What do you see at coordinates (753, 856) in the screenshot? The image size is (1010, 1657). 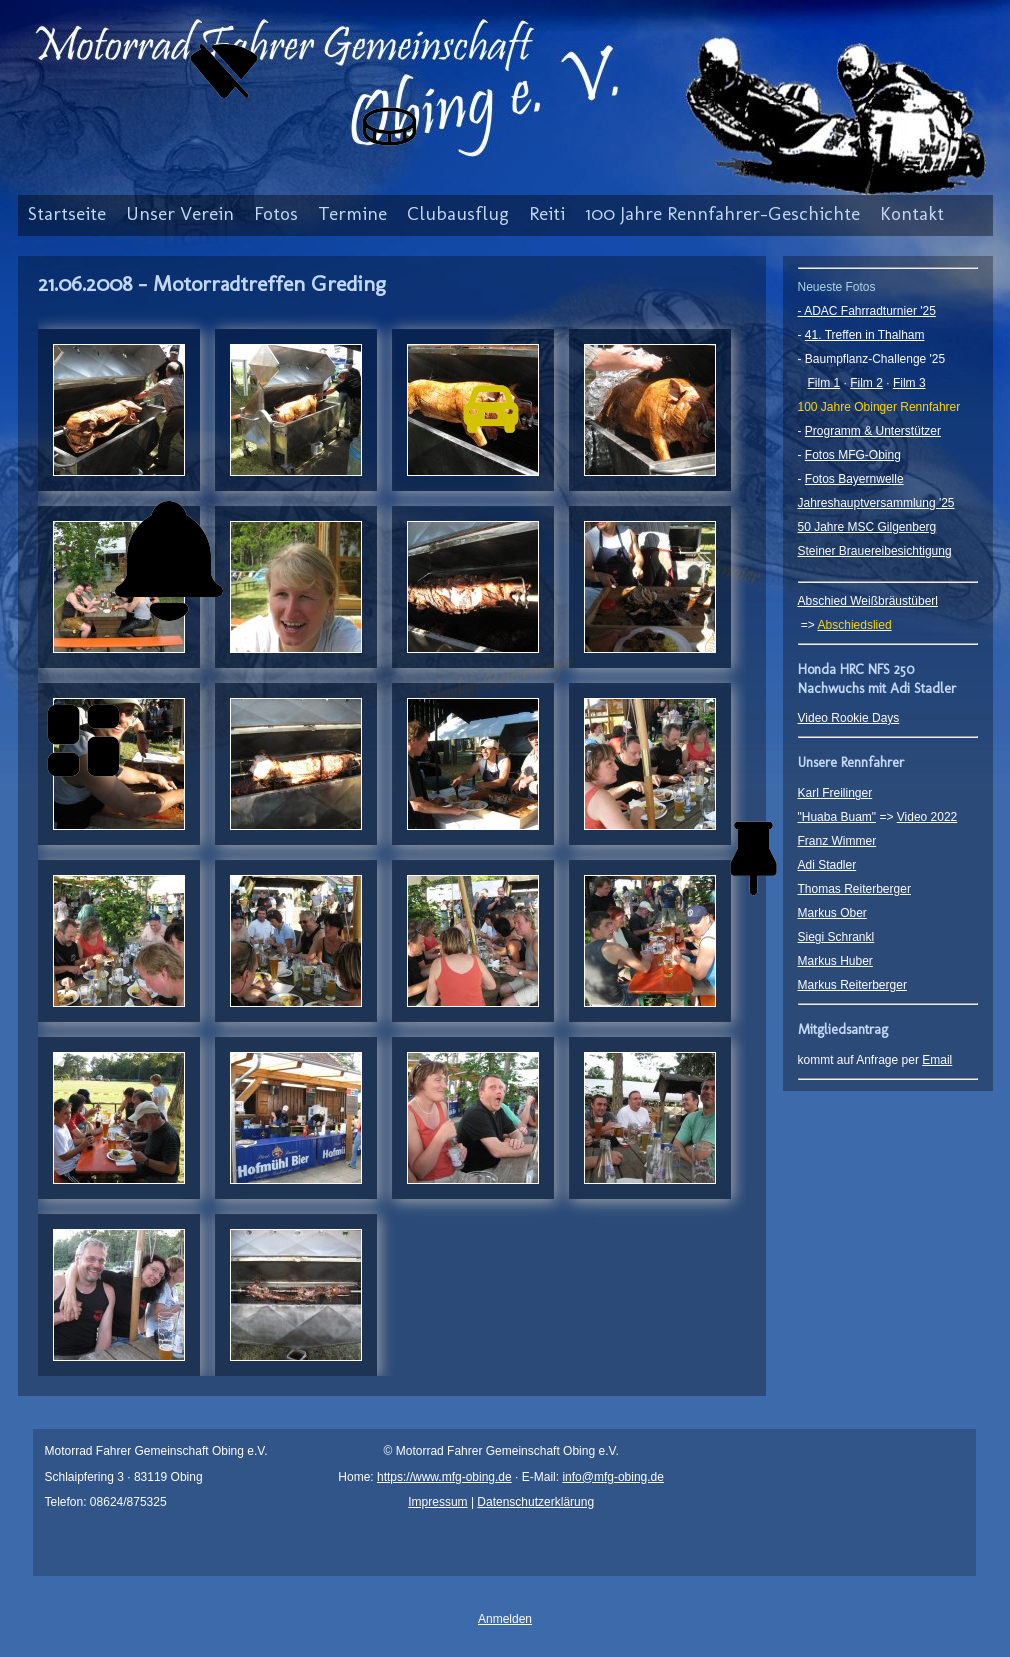 I see `pinned item or content` at bounding box center [753, 856].